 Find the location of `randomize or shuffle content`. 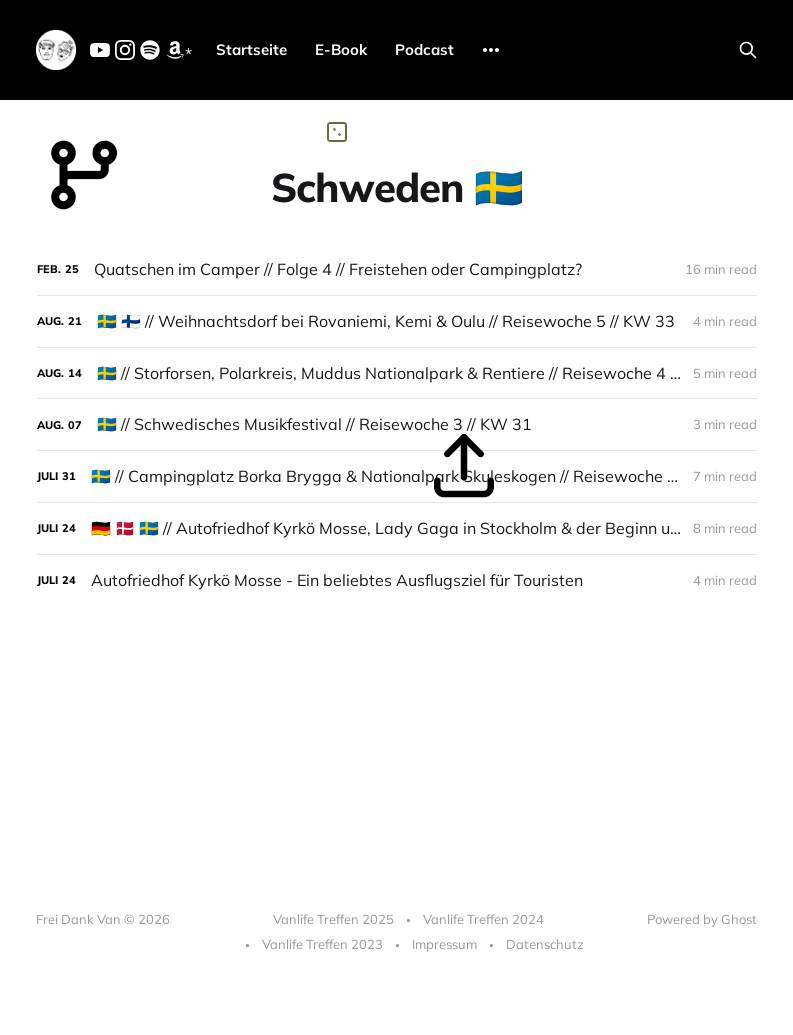

randomize or shuffle content is located at coordinates (337, 132).